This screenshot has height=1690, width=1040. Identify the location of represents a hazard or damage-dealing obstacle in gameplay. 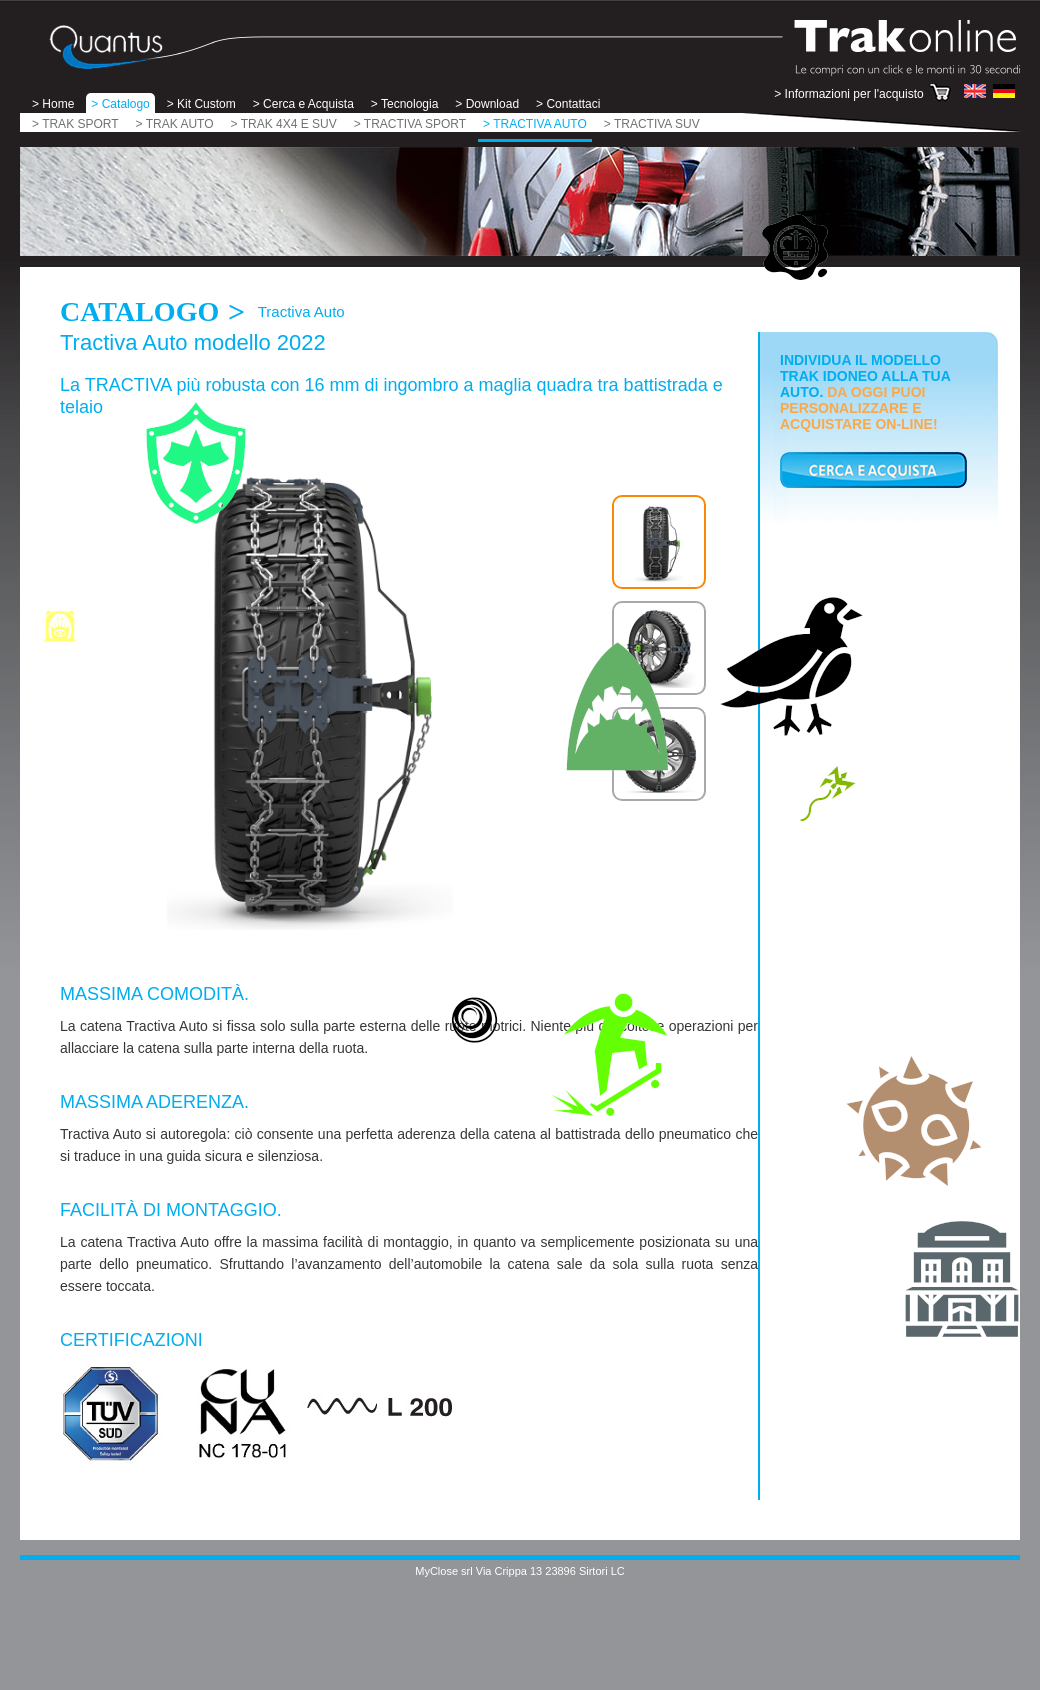
(914, 1121).